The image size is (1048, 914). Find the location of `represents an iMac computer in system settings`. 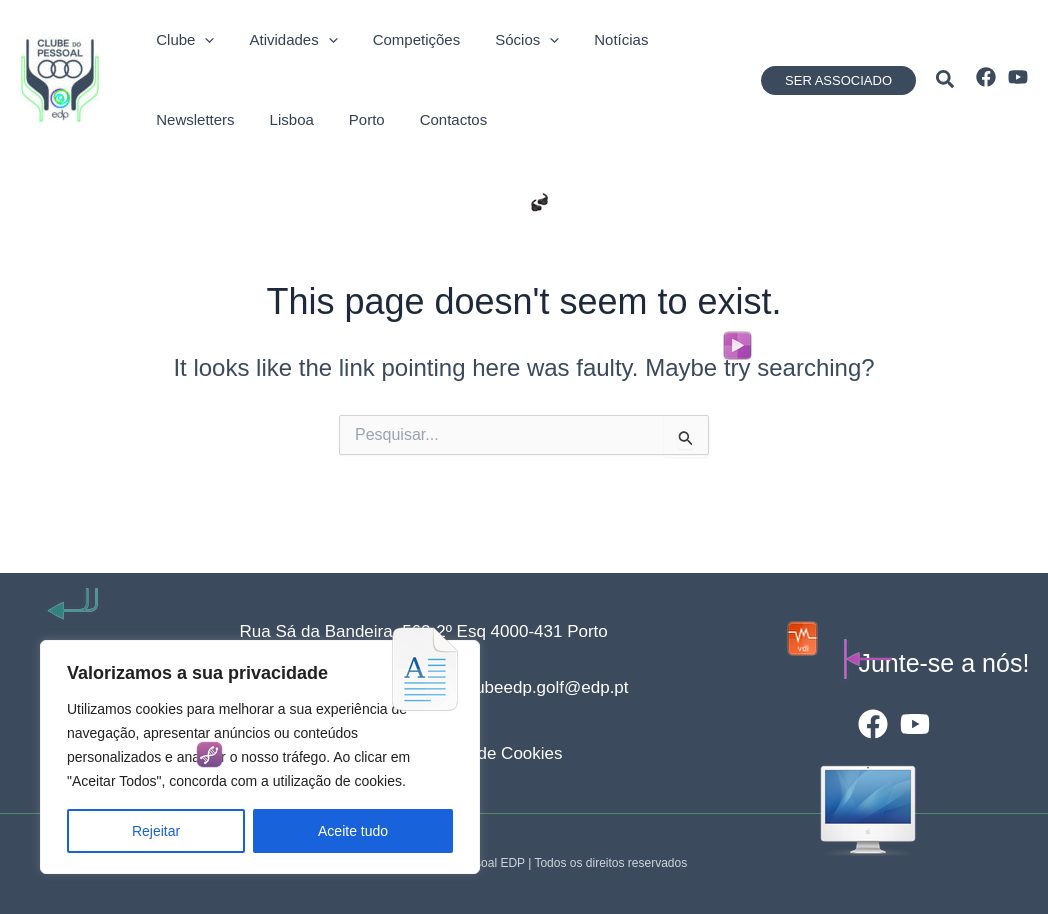

represents an iMac computer in system settings is located at coordinates (868, 810).